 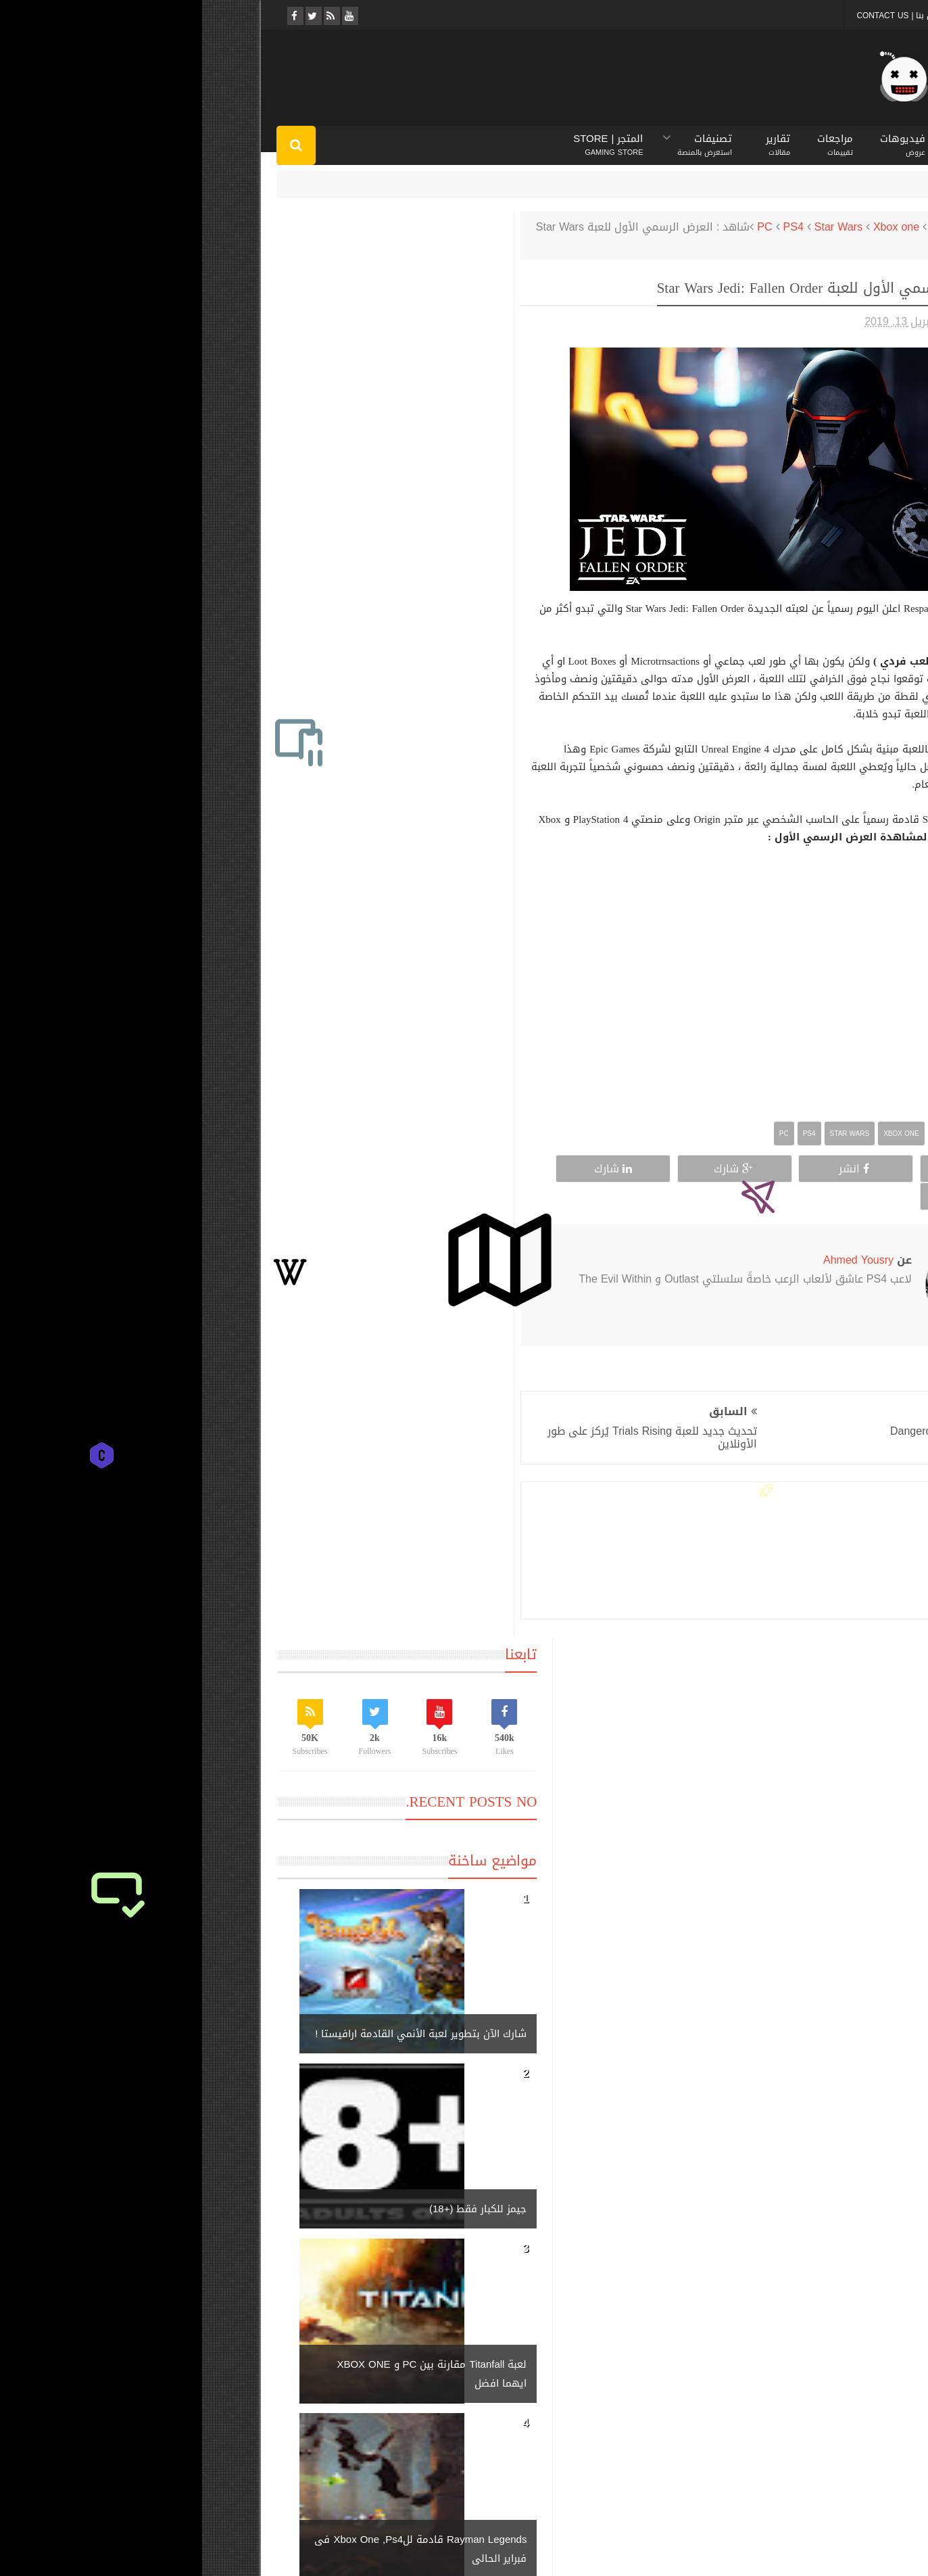 What do you see at coordinates (758, 1197) in the screenshot?
I see `location services disabled` at bounding box center [758, 1197].